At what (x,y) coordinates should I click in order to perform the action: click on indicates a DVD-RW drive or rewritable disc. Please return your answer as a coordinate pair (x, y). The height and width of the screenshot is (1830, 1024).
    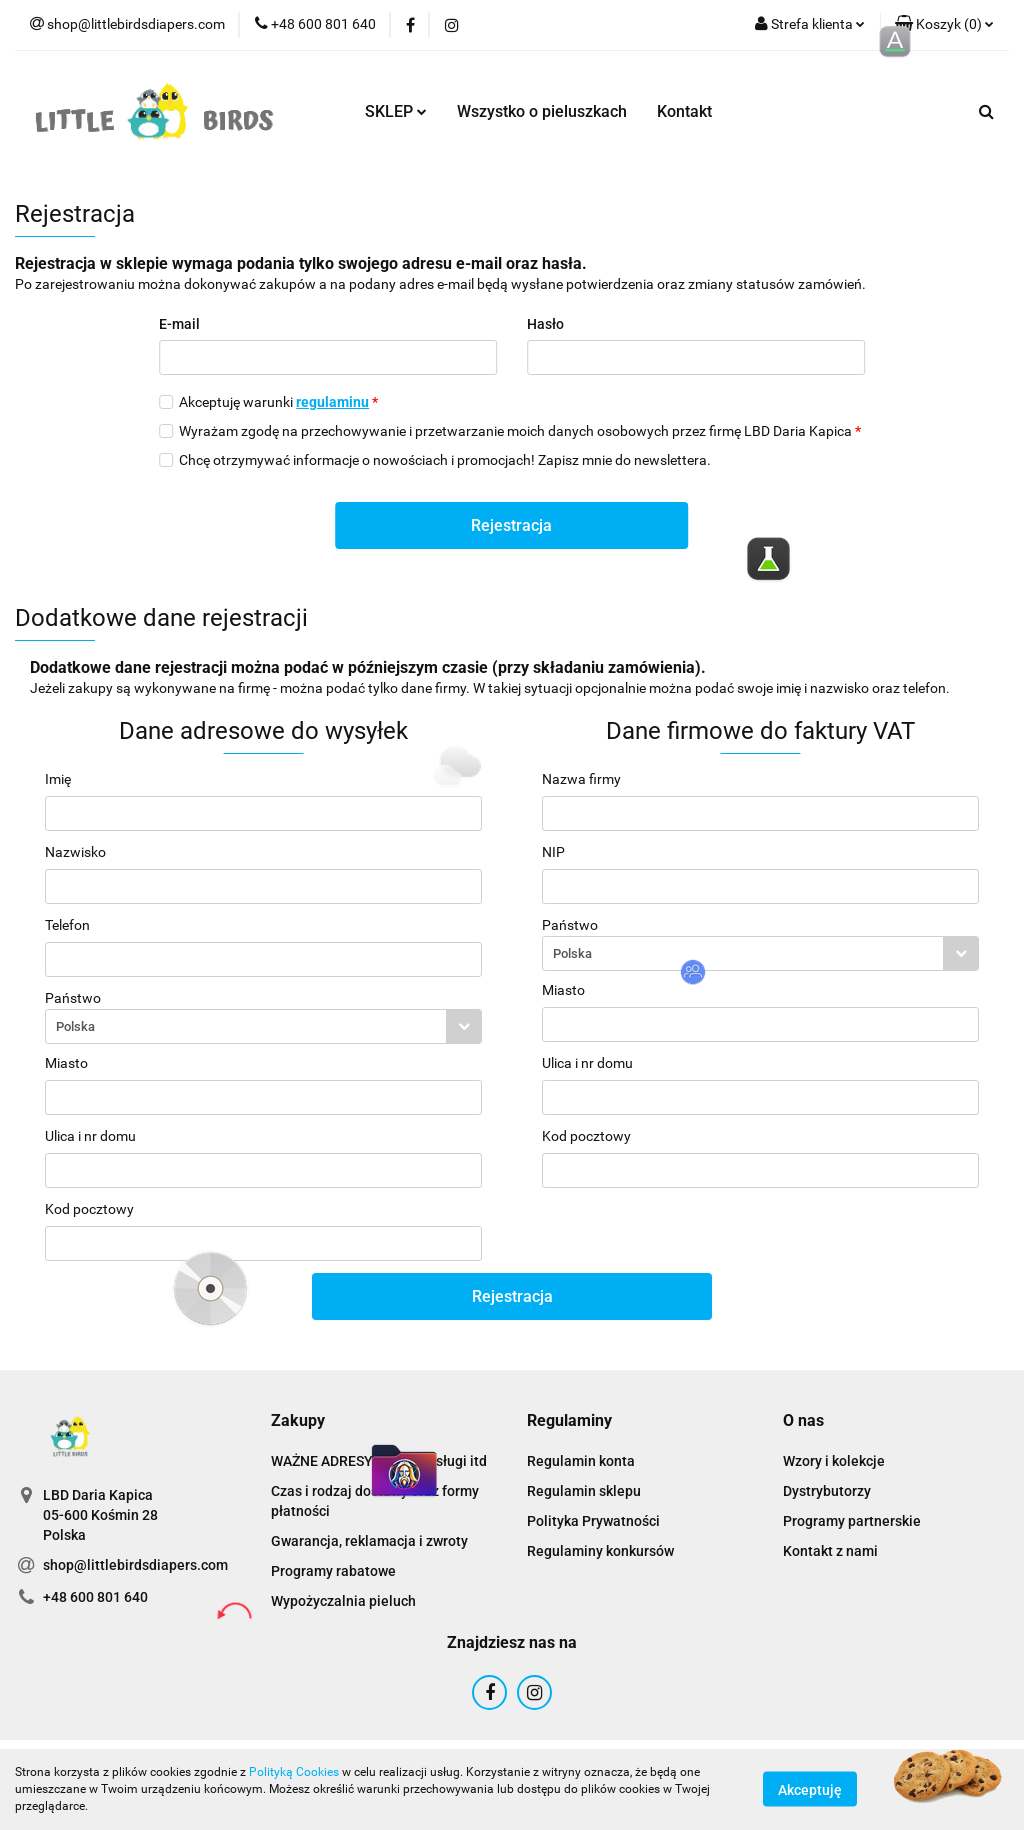
    Looking at the image, I should click on (210, 1288).